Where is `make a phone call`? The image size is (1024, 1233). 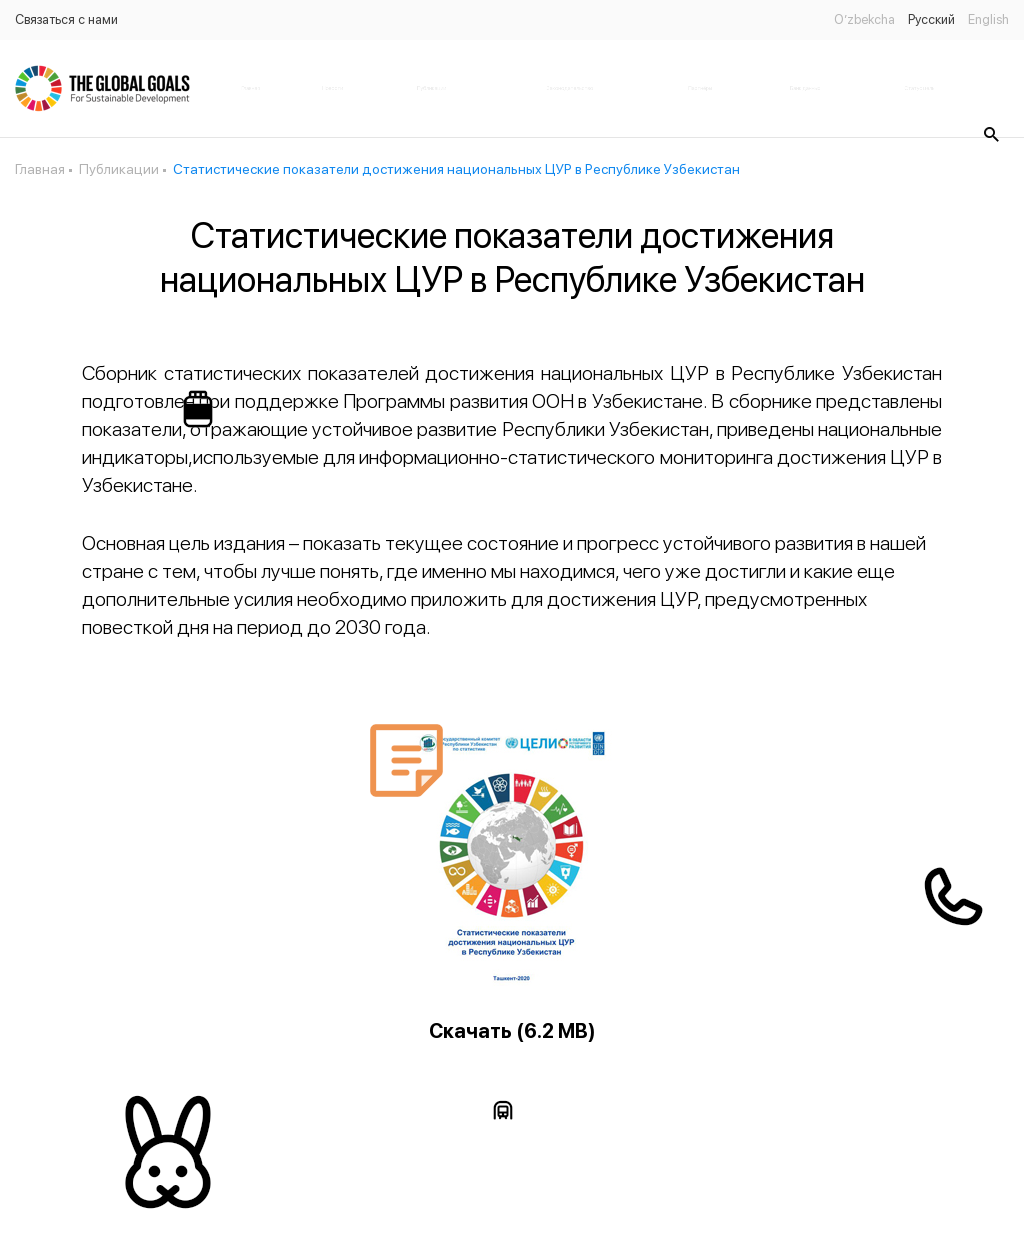
make a phone call is located at coordinates (952, 897).